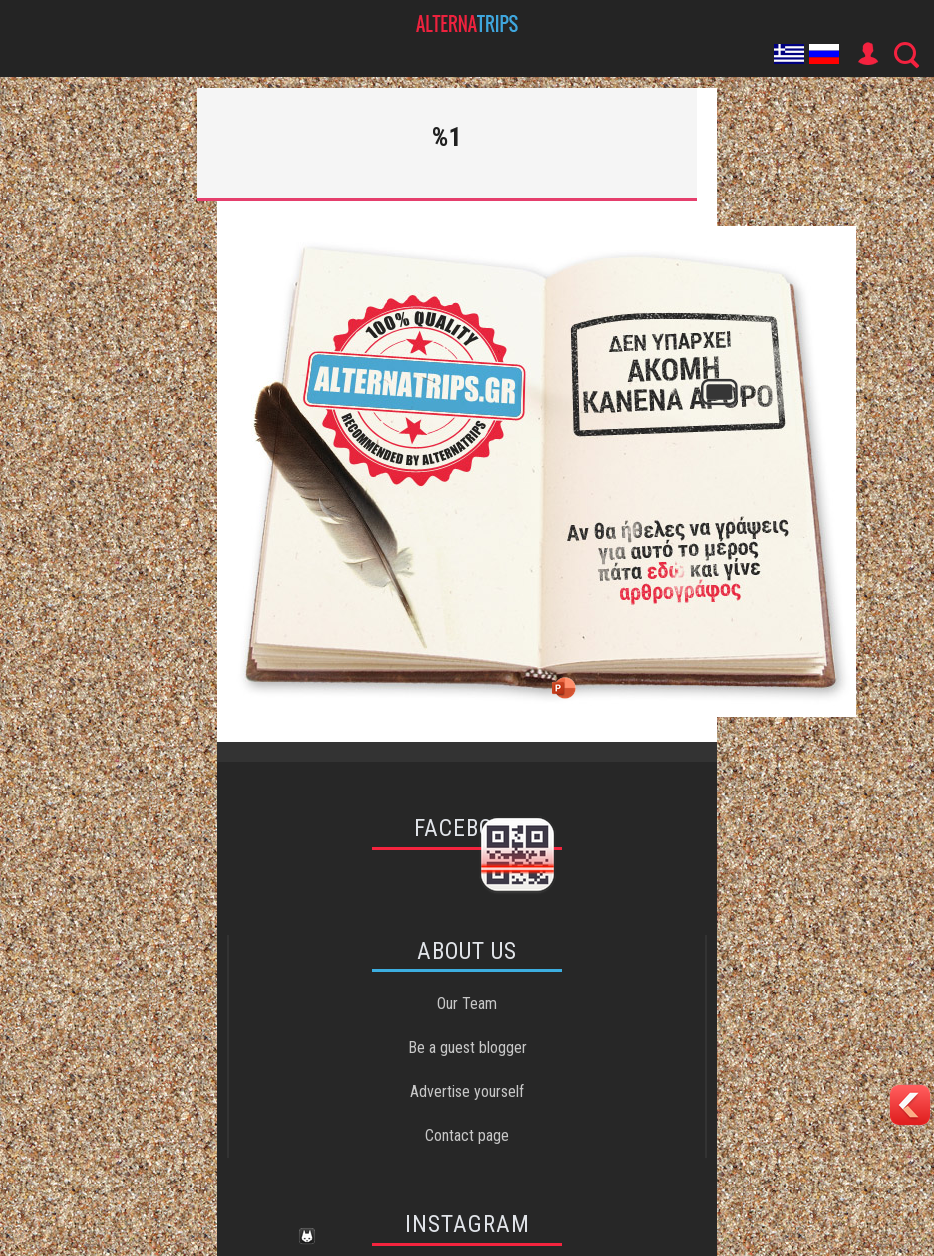 The image size is (934, 1256). I want to click on open haguichi VPN network manager, so click(910, 1105).